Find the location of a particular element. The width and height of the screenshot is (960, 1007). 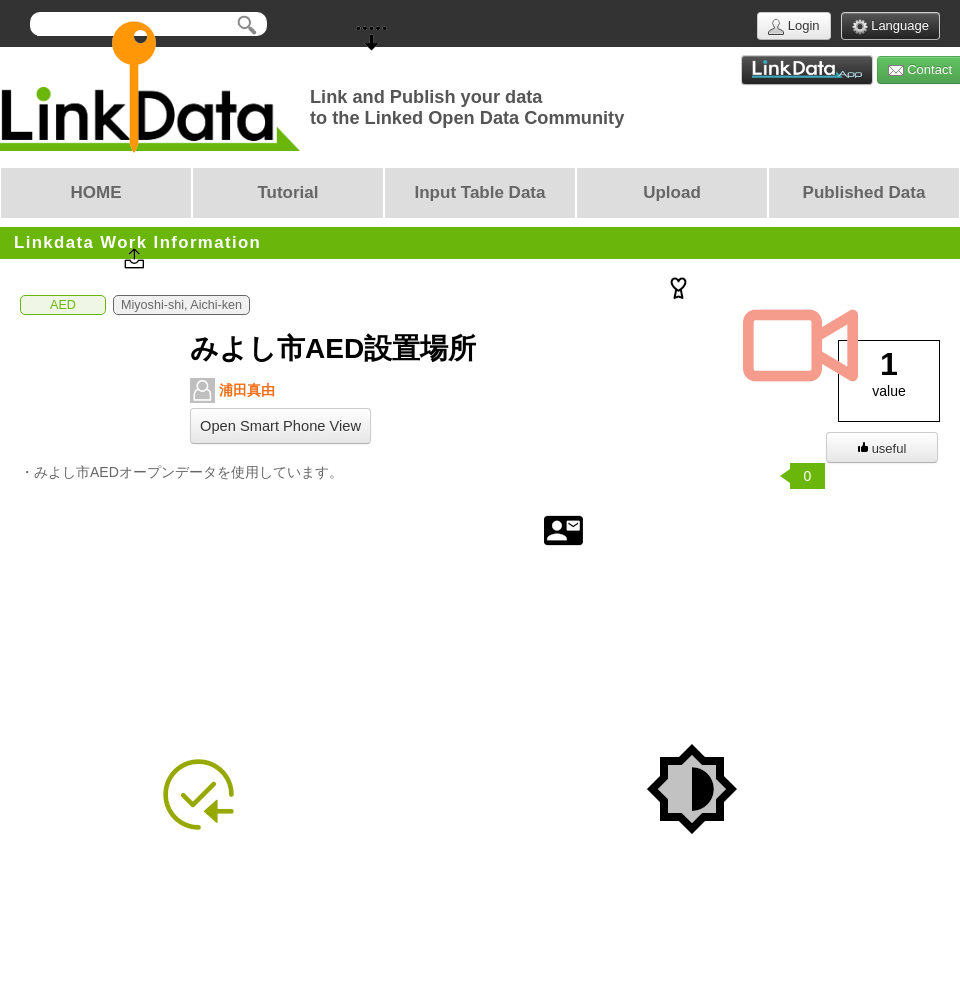

pop changes from git stash is located at coordinates (135, 258).